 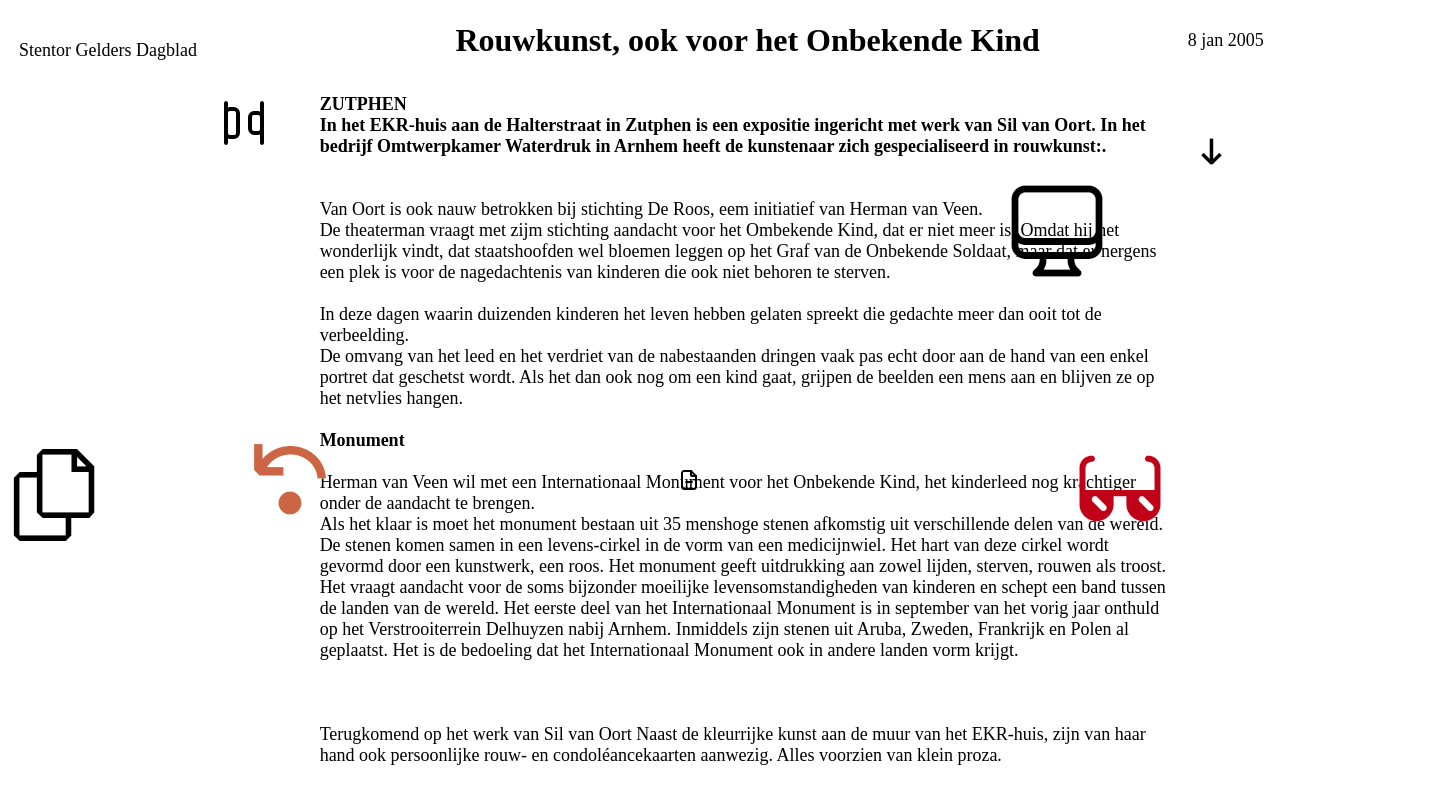 What do you see at coordinates (290, 480) in the screenshot?
I see `step back to the previous line during debugging` at bounding box center [290, 480].